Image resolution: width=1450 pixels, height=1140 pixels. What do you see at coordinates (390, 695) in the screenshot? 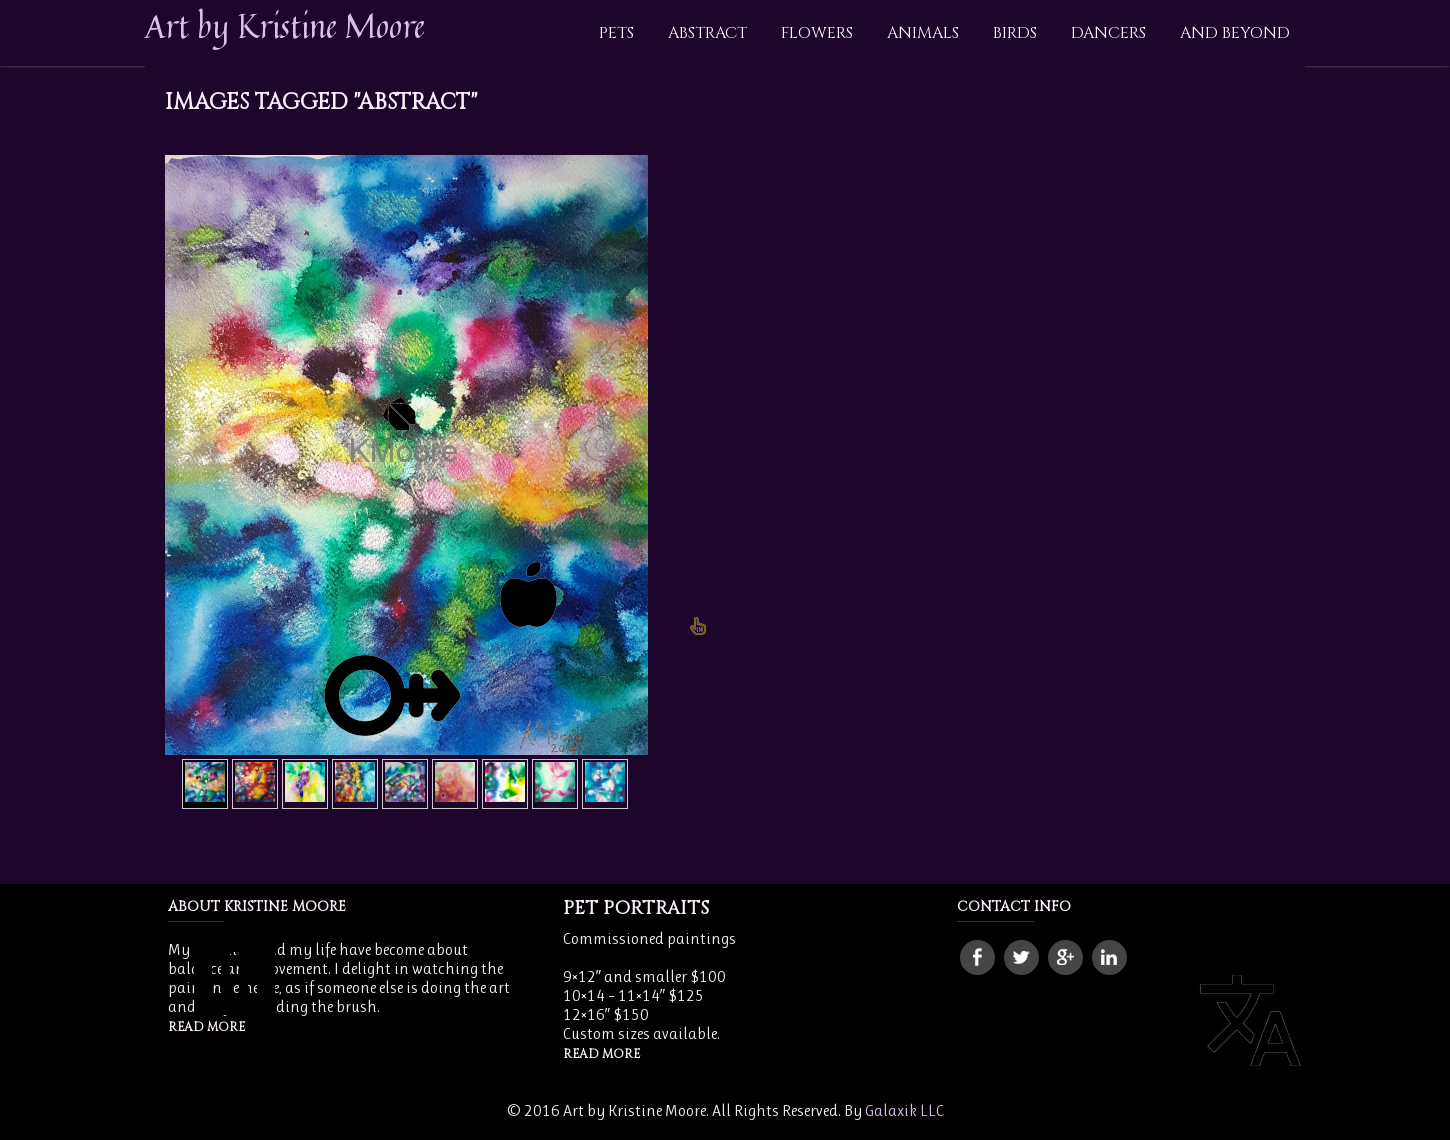
I see `indicates horizontal male gender symbol or masculine orientation` at bounding box center [390, 695].